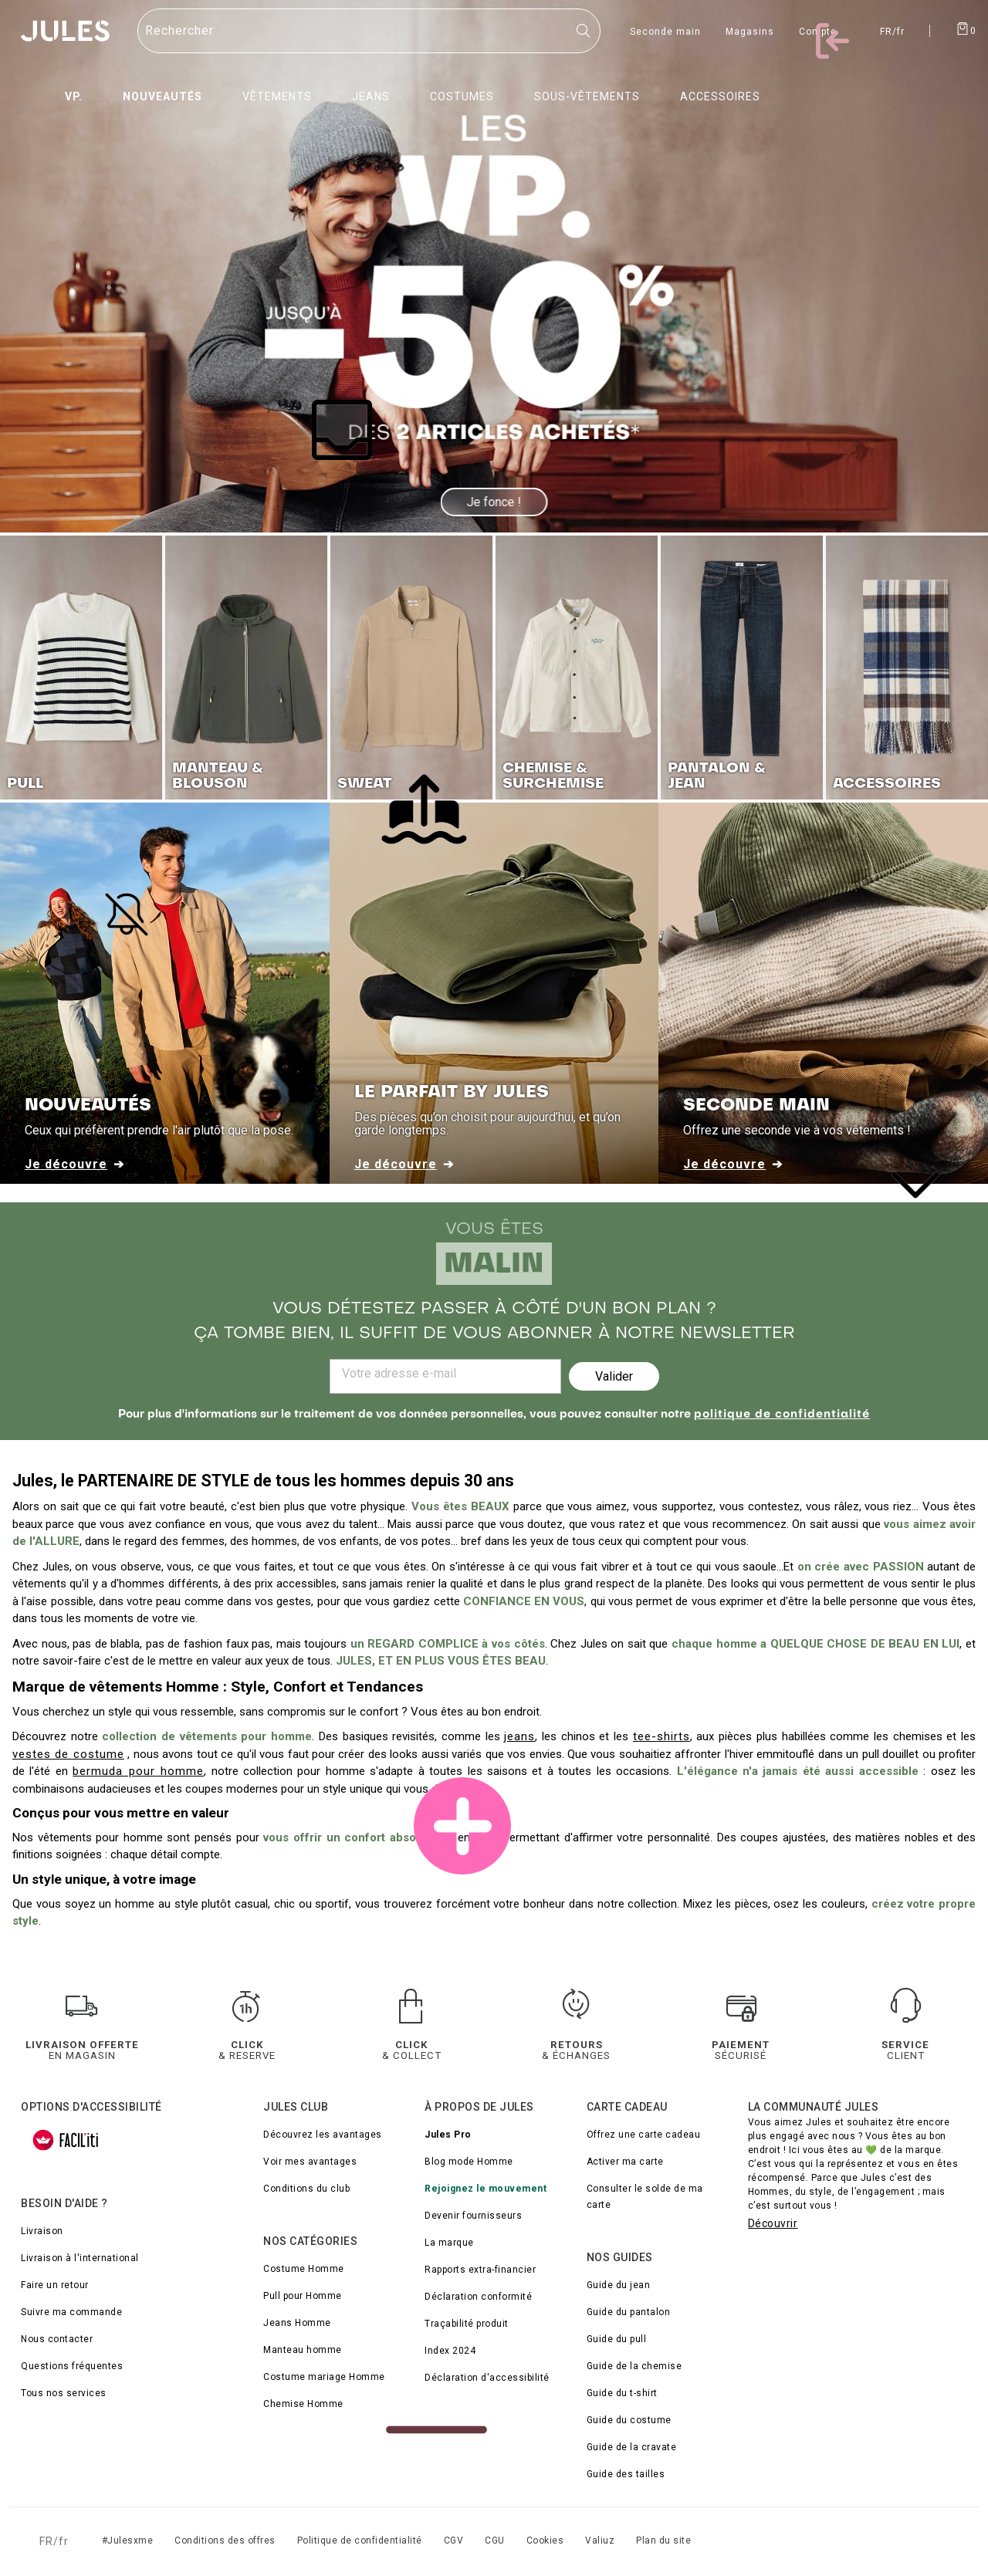  I want to click on expand a dropdown menu or collapsible section, so click(915, 1185).